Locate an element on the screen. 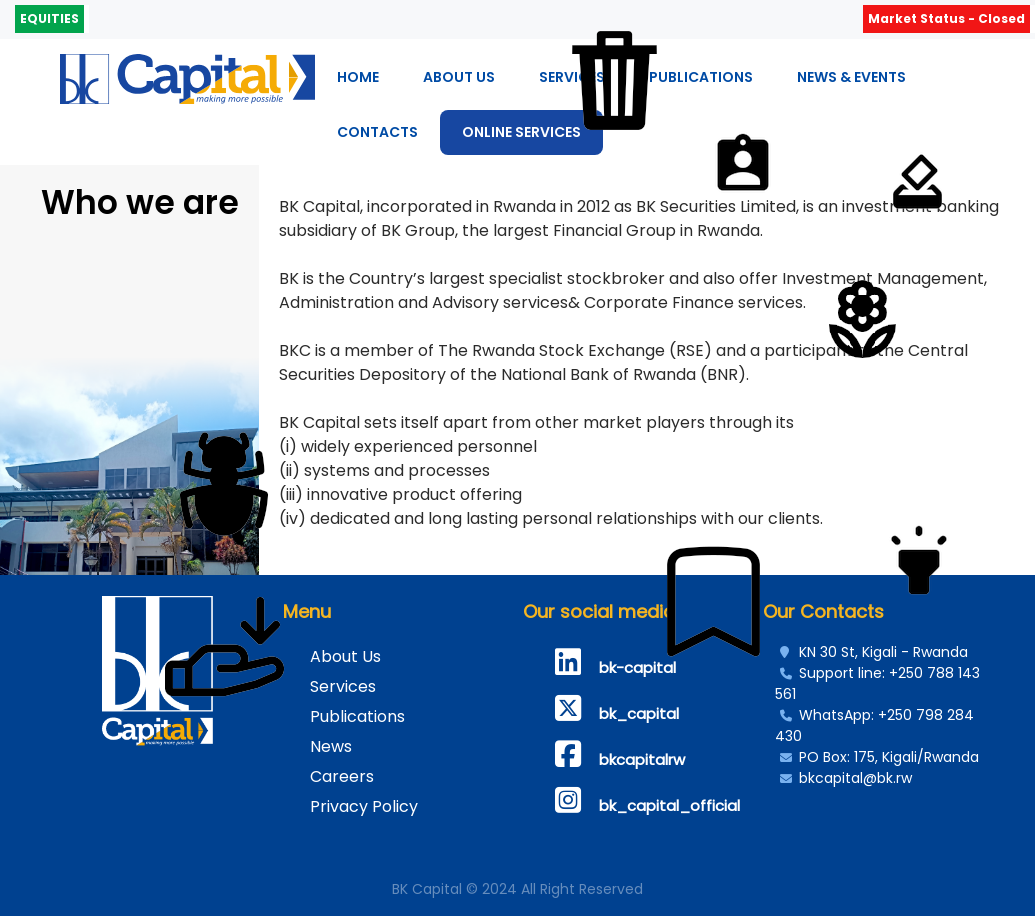  save this item for later is located at coordinates (713, 601).